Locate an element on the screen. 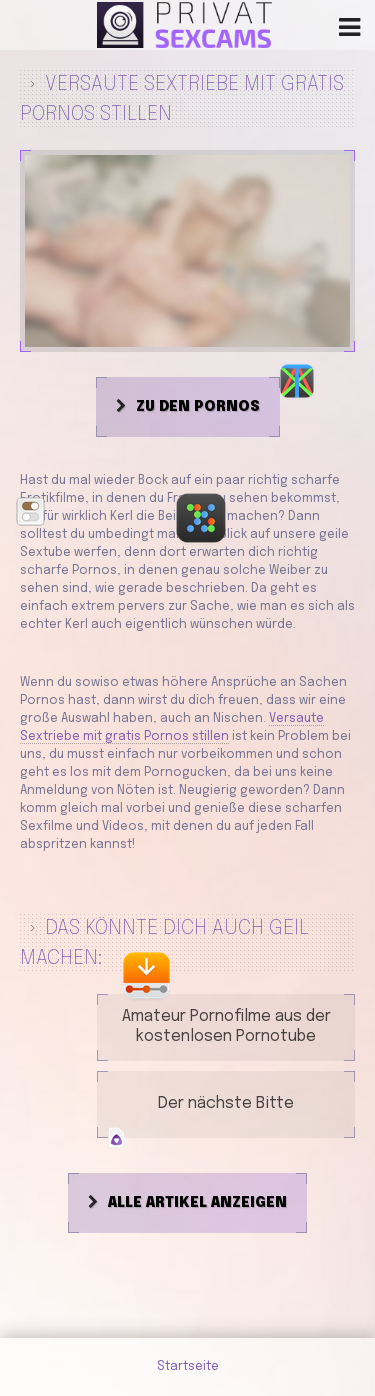 The height and width of the screenshot is (1396, 375). open gnome tweaks settings is located at coordinates (30, 511).